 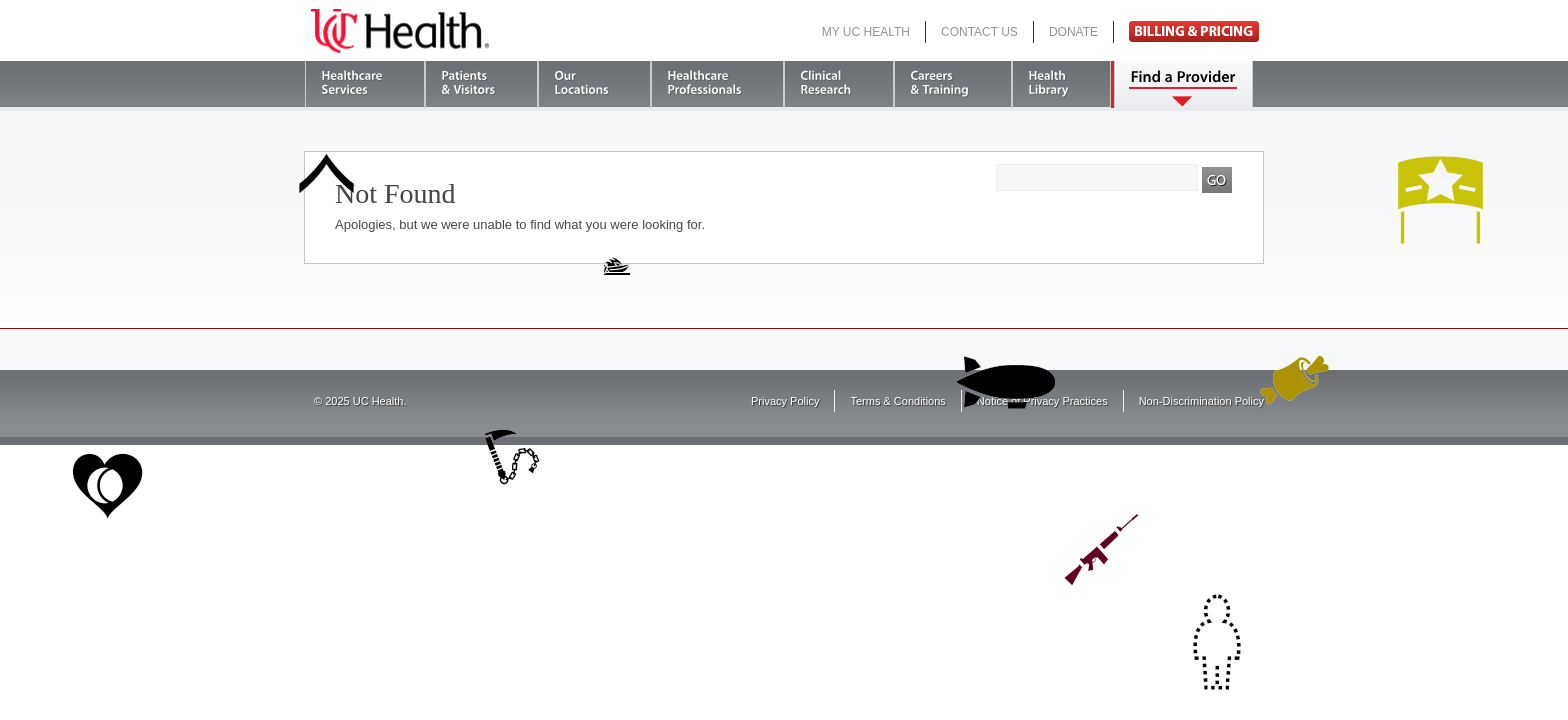 I want to click on indicates lowest military rank (private), so click(x=326, y=173).